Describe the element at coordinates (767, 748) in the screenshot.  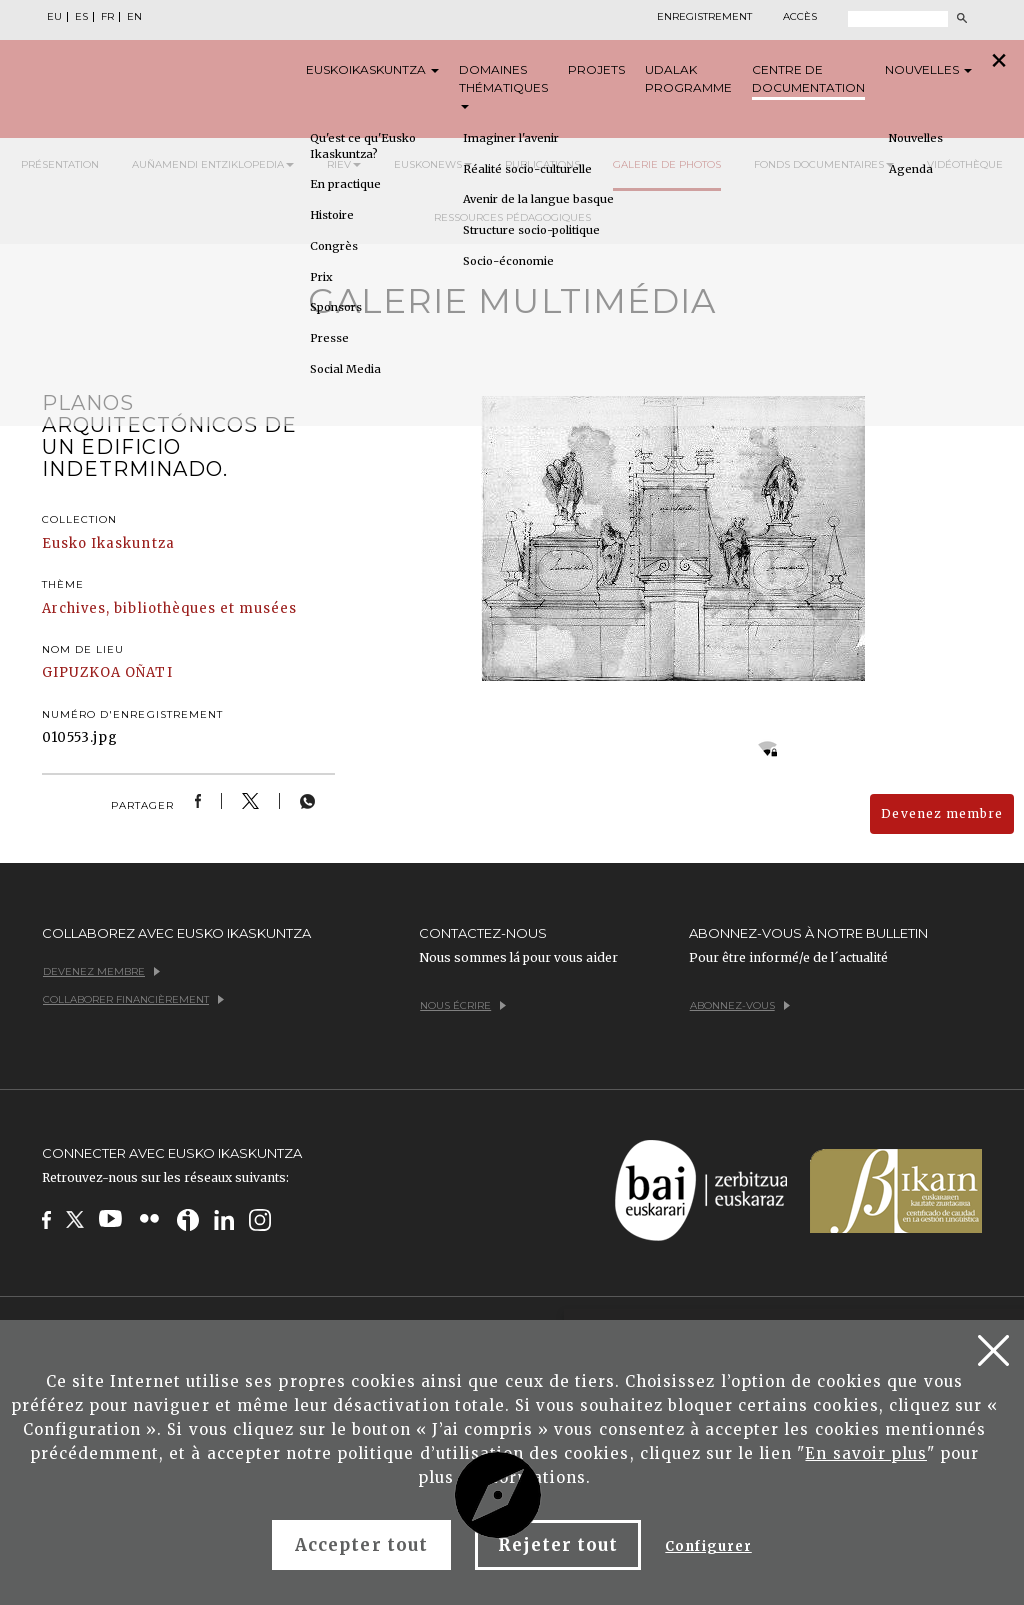
I see `weak wifi signal on a secured network` at that location.